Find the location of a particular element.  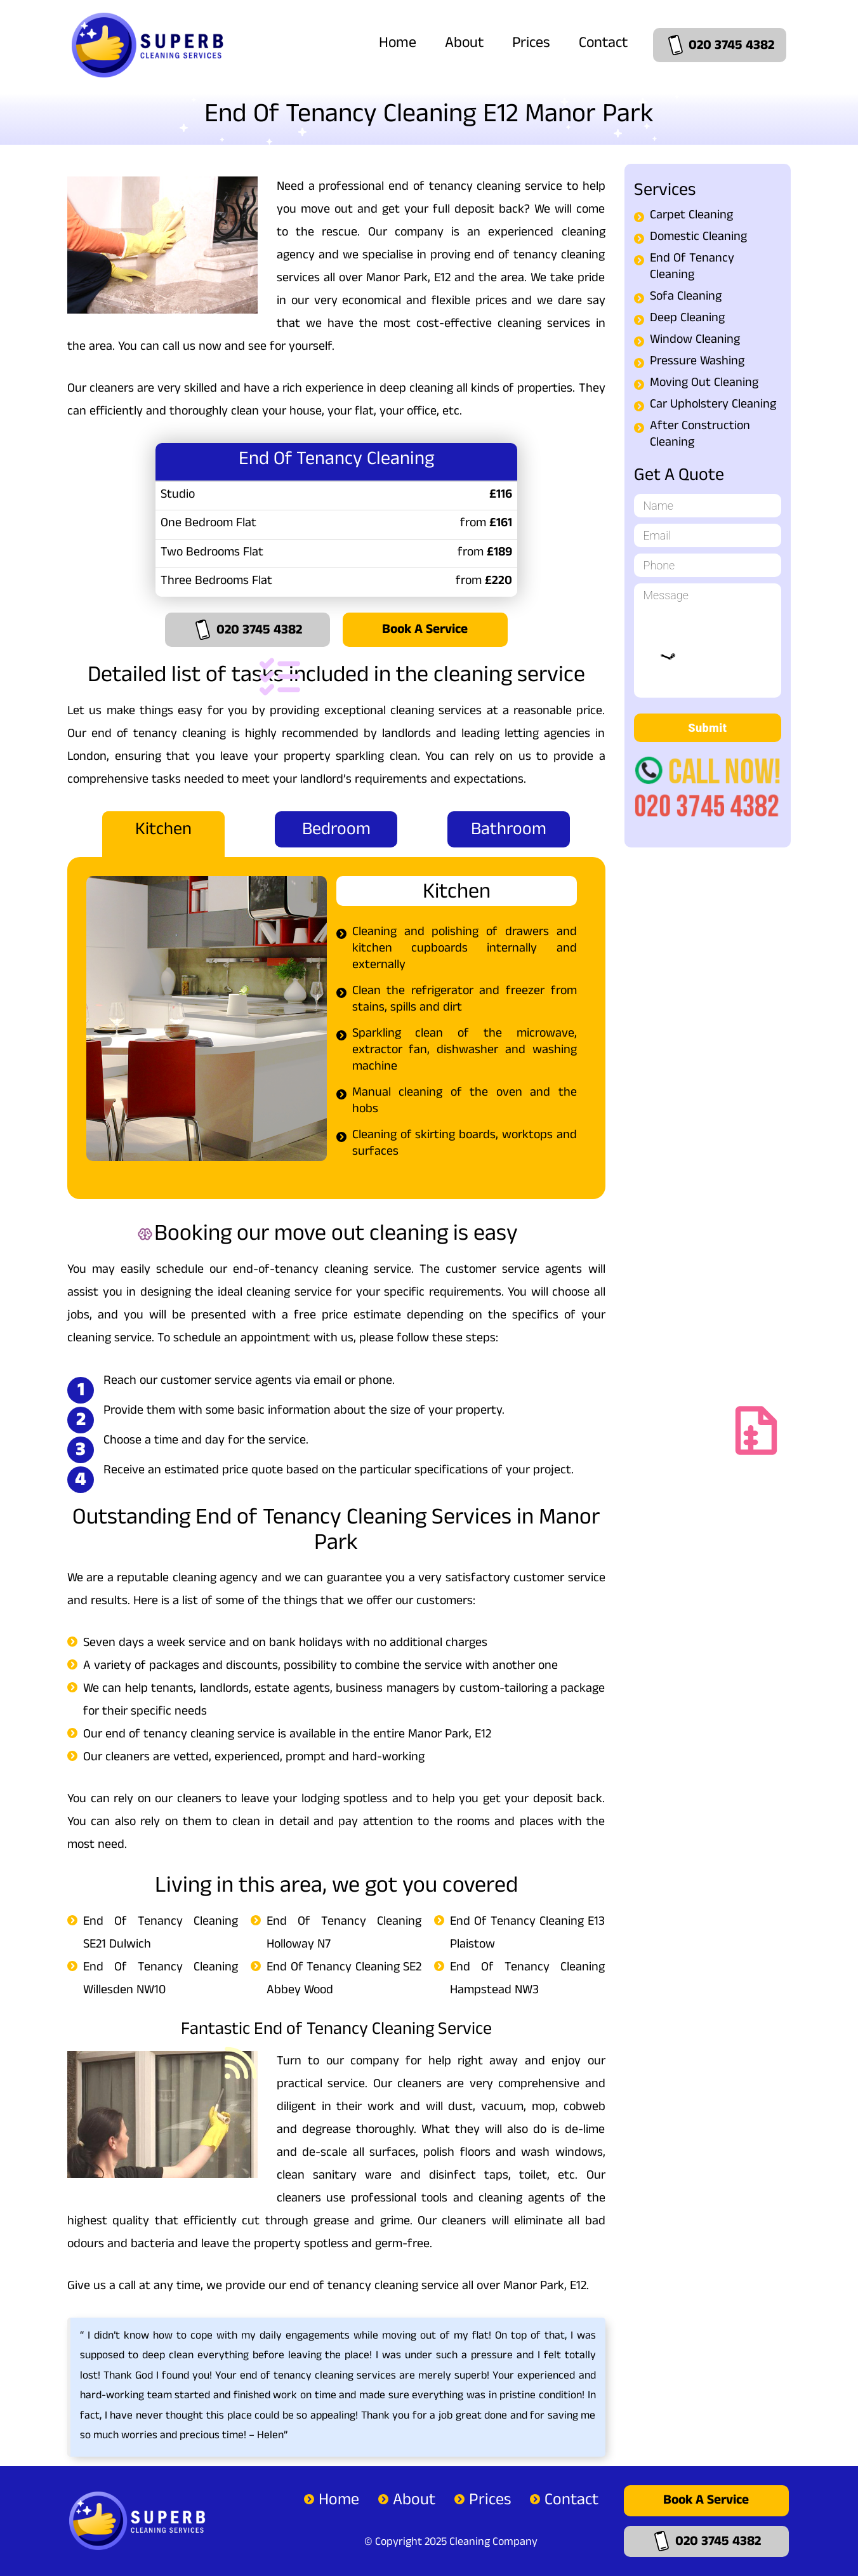

access compressed or archived files is located at coordinates (756, 1430).